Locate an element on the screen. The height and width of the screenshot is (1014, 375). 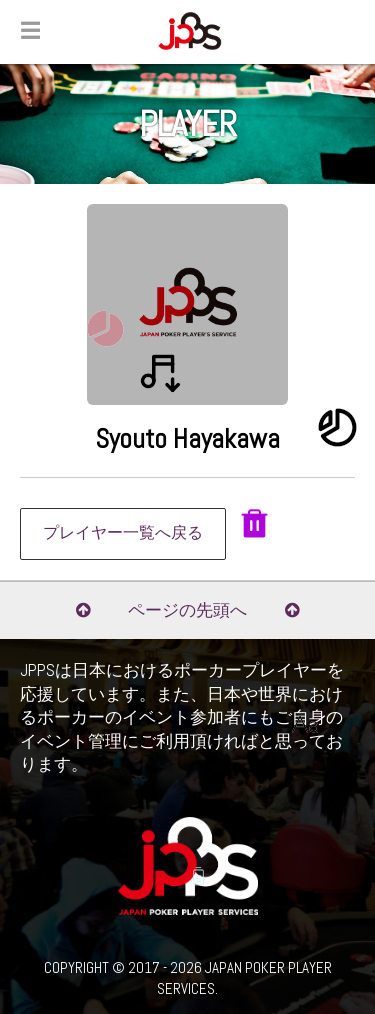
view analytics or statistics is located at coordinates (105, 328).